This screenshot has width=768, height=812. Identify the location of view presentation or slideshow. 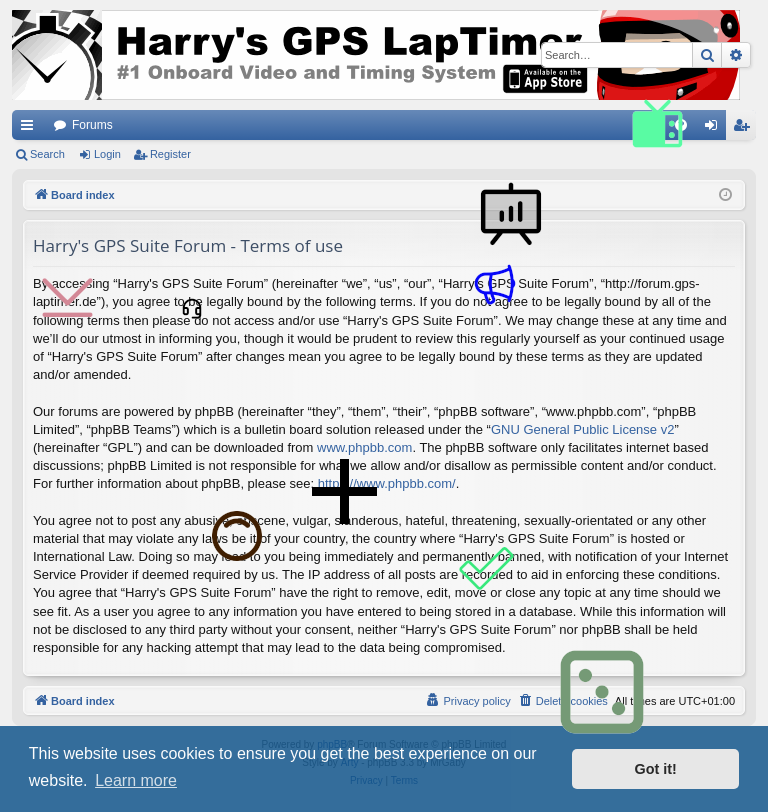
(511, 215).